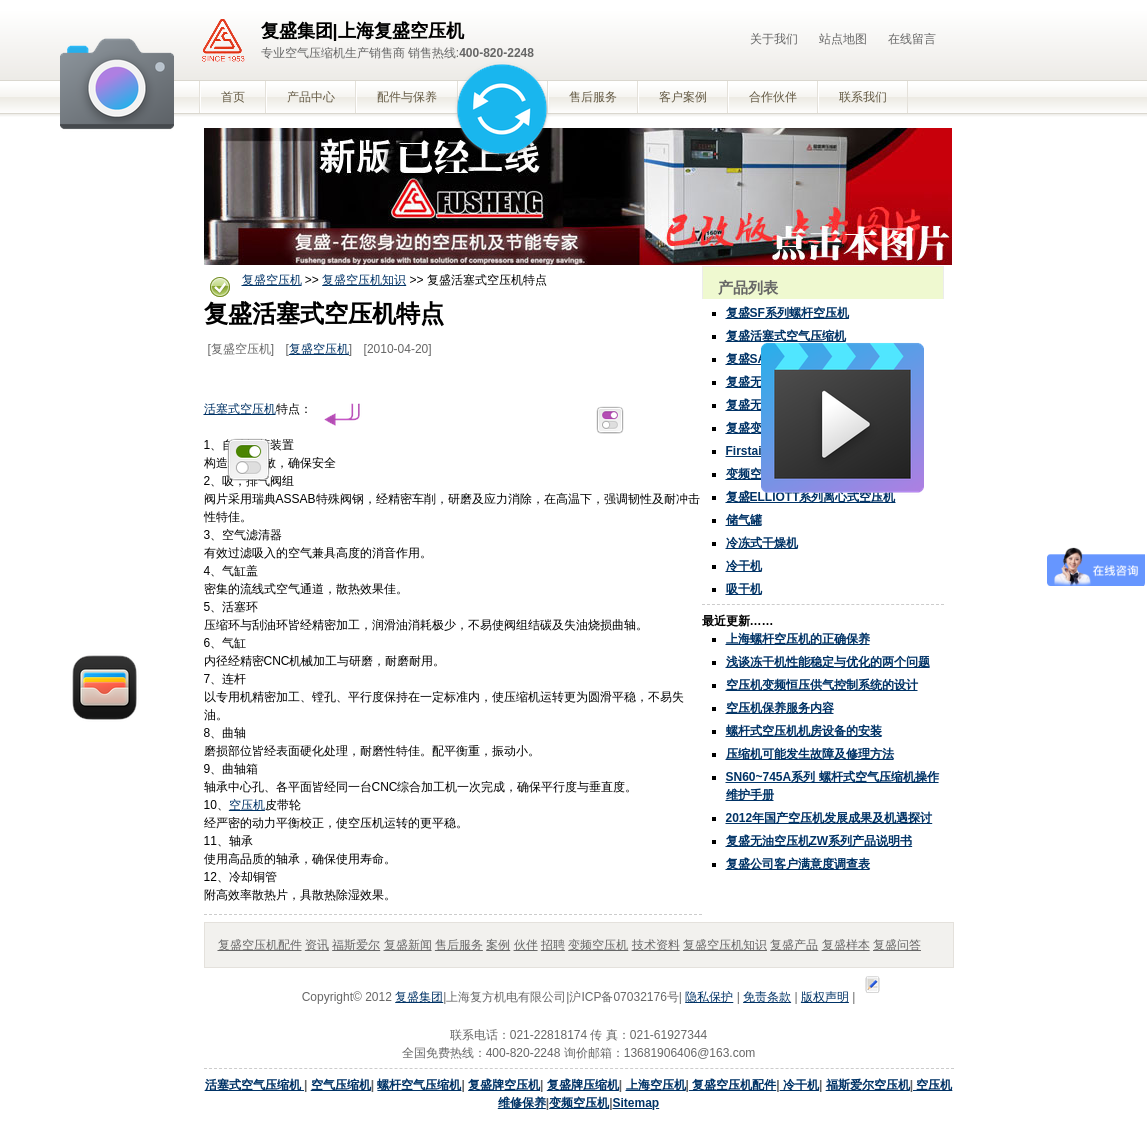 Image resolution: width=1147 pixels, height=1132 pixels. I want to click on open the software learning center, so click(872, 984).